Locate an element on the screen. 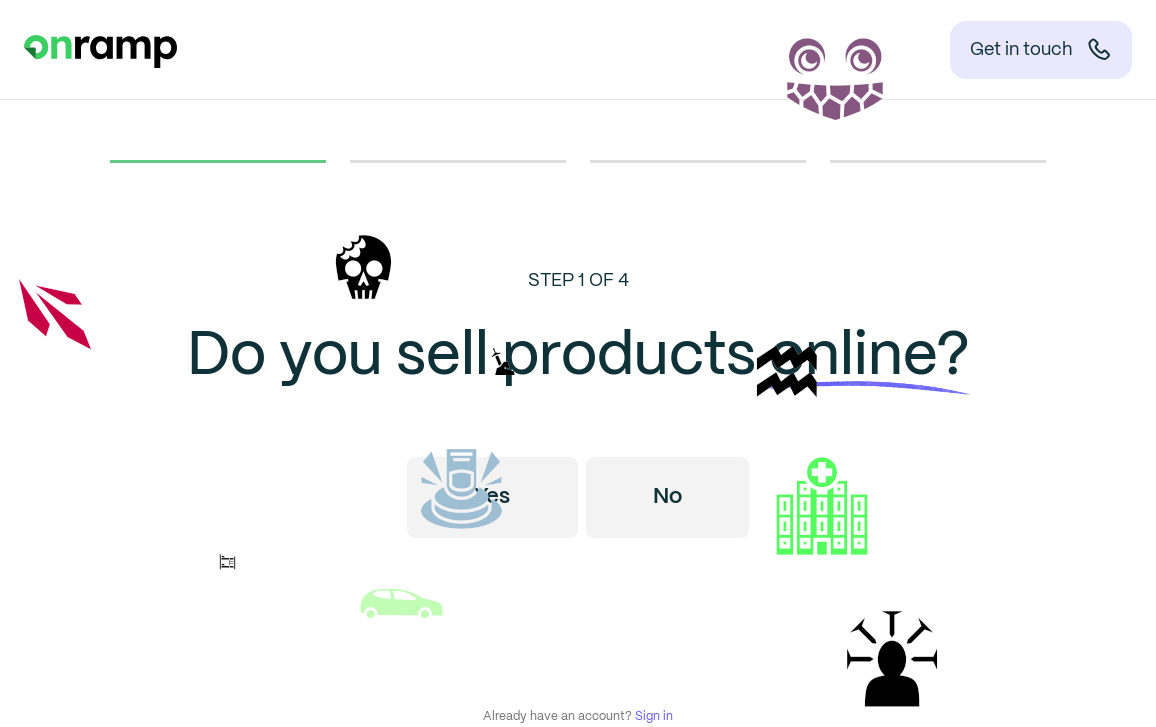 This screenshot has height=727, width=1156. collect or earn gems in a game is located at coordinates (54, 313).